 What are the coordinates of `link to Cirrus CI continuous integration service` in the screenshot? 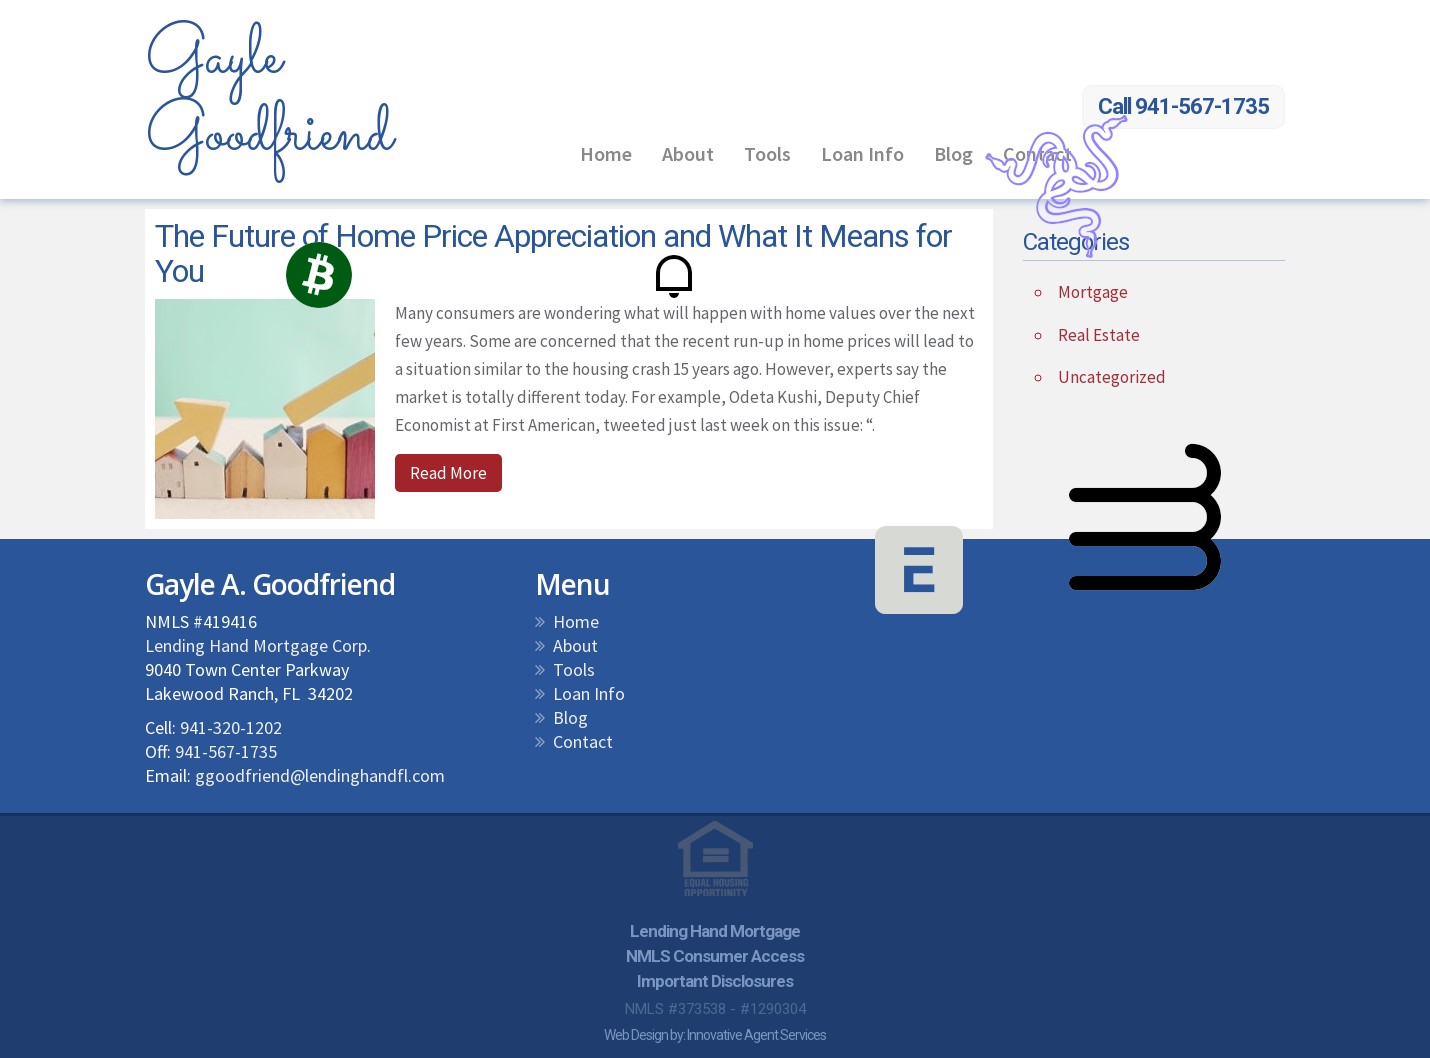 It's located at (1145, 517).